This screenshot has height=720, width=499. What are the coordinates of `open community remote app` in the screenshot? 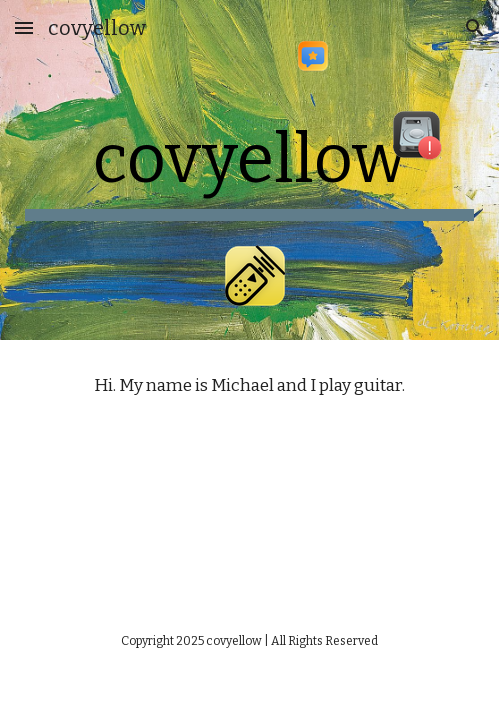 It's located at (255, 276).